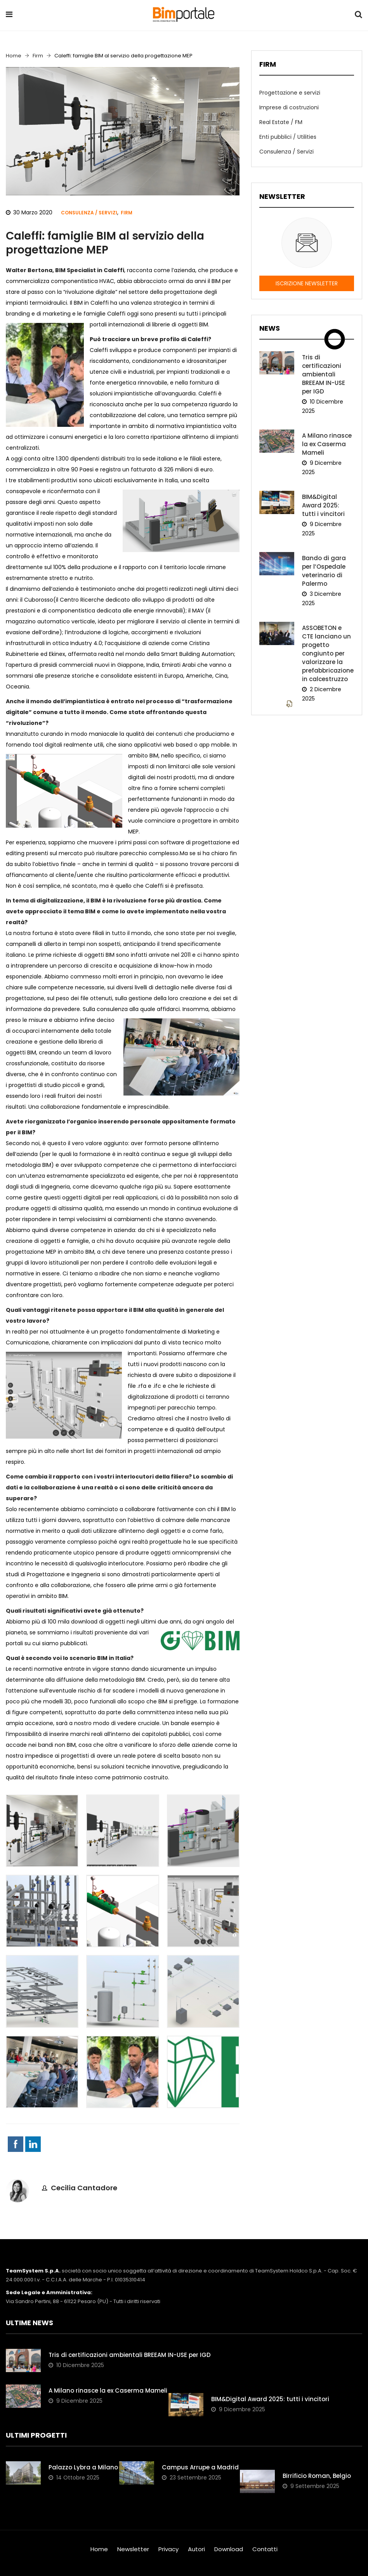 This screenshot has height=2576, width=368. I want to click on indicates an unread notification or new item, so click(335, 339).